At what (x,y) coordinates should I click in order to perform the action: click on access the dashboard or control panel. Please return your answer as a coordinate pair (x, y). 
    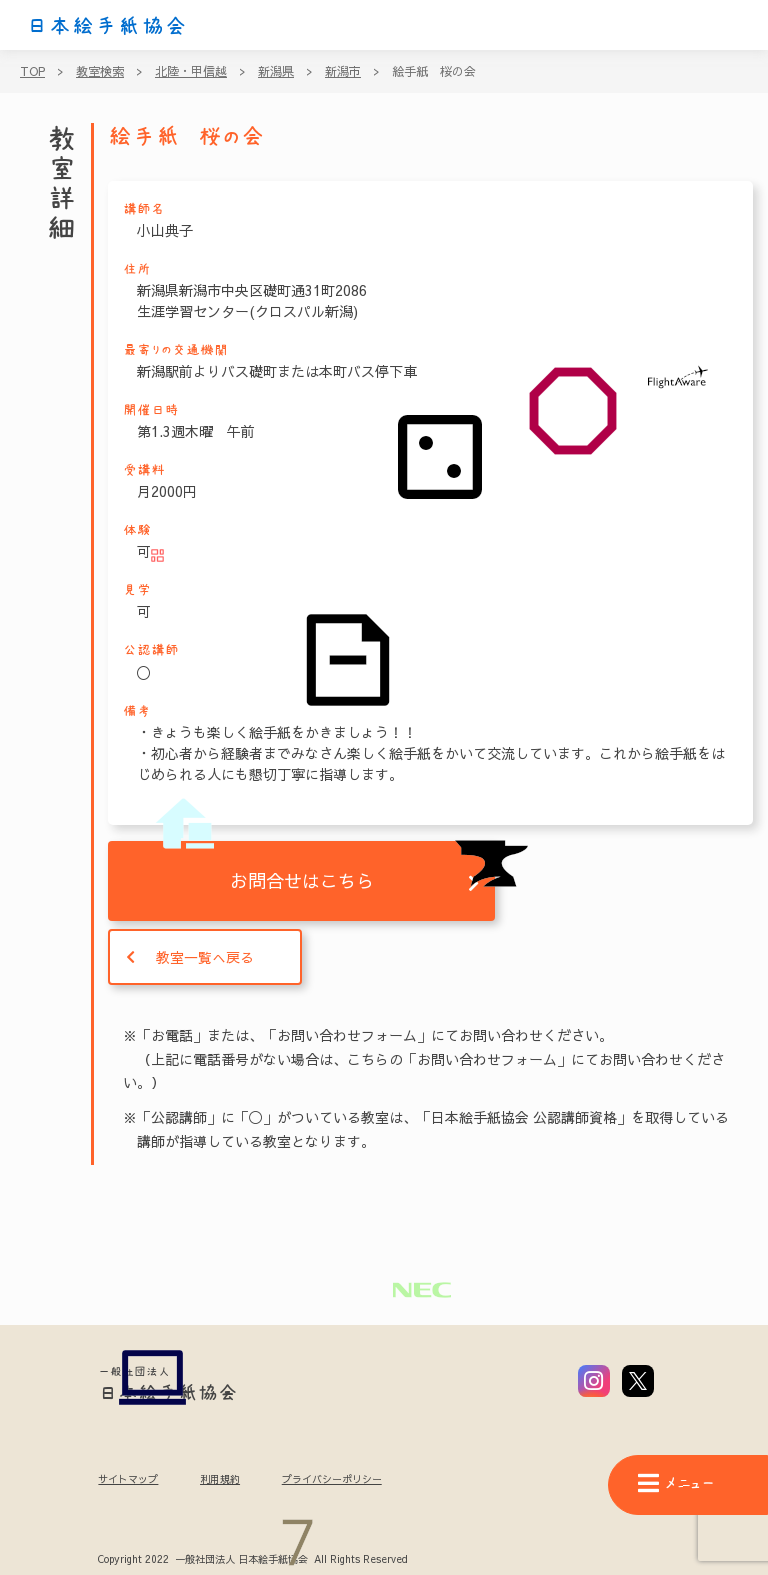
    Looking at the image, I should click on (157, 555).